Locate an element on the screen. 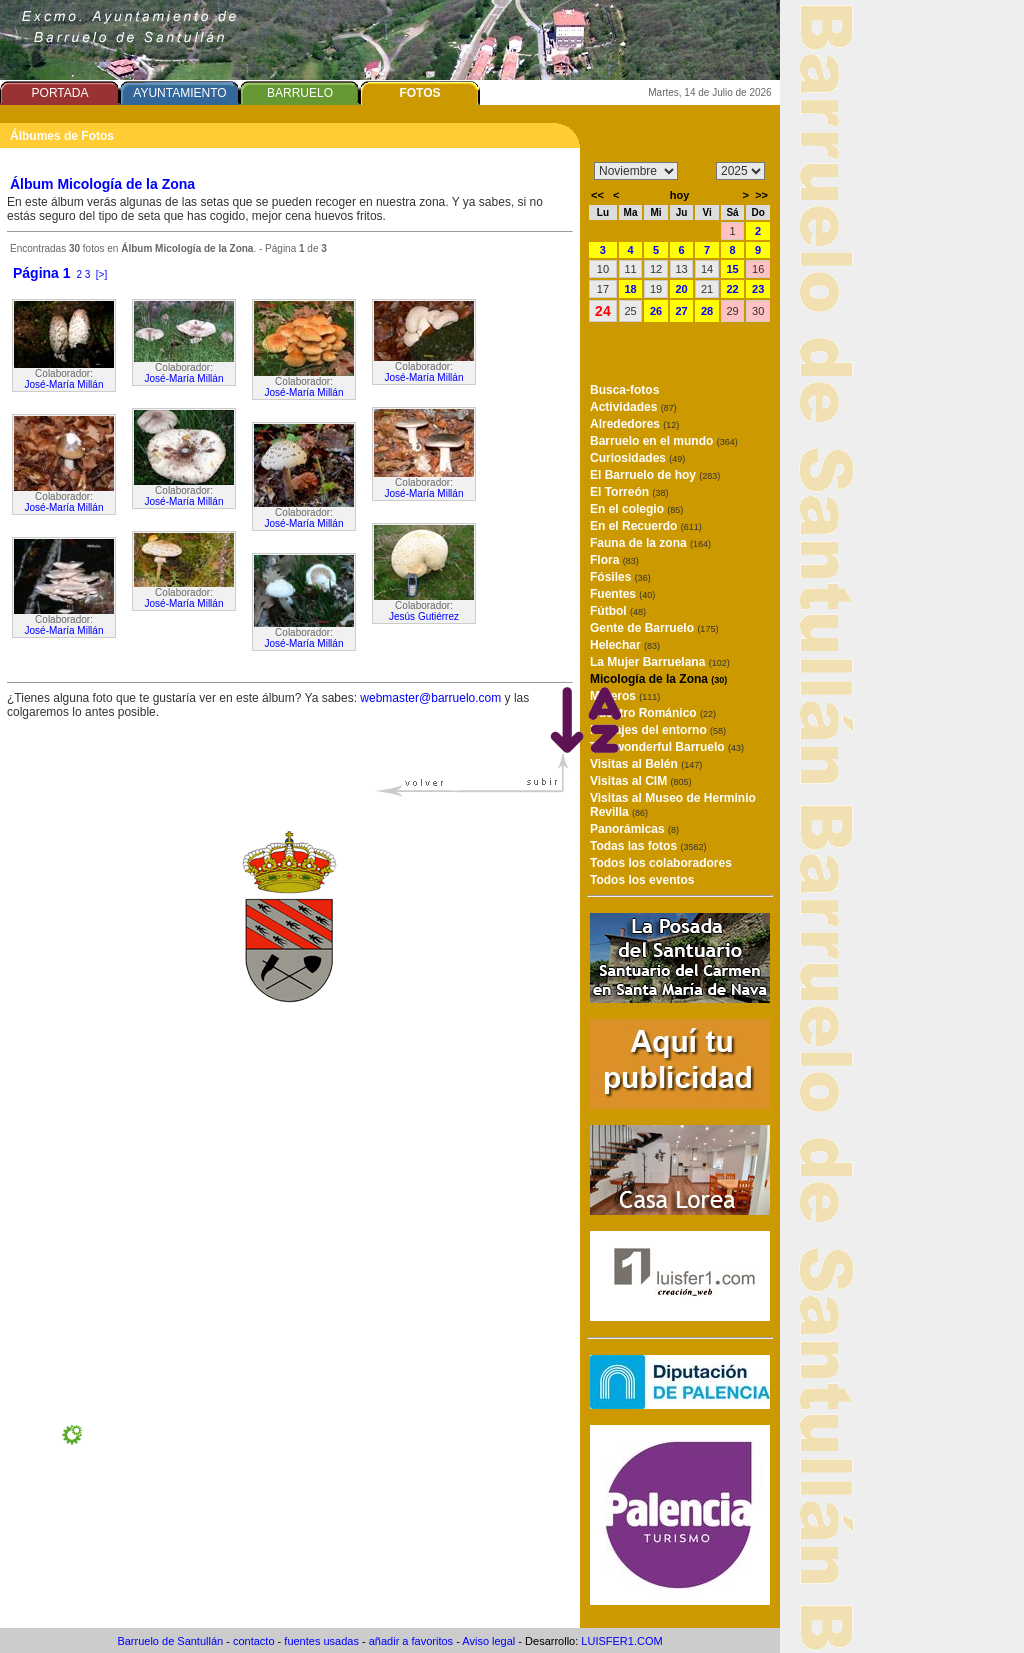 This screenshot has width=1024, height=1653. WHMCS web hosting billing and automation platform logo is located at coordinates (72, 1435).